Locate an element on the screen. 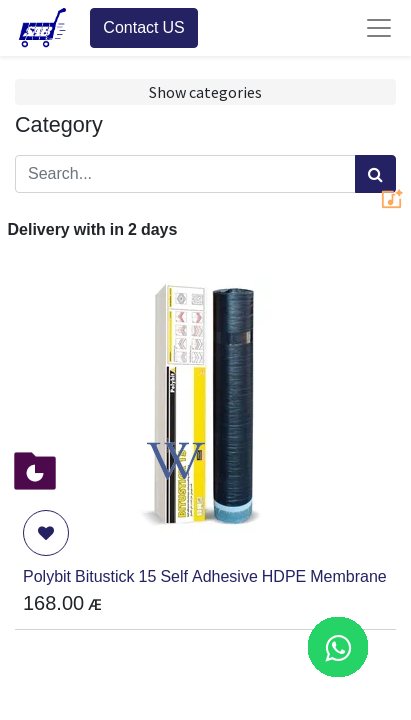 This screenshot has width=411, height=720. open Wikipedia is located at coordinates (176, 461).